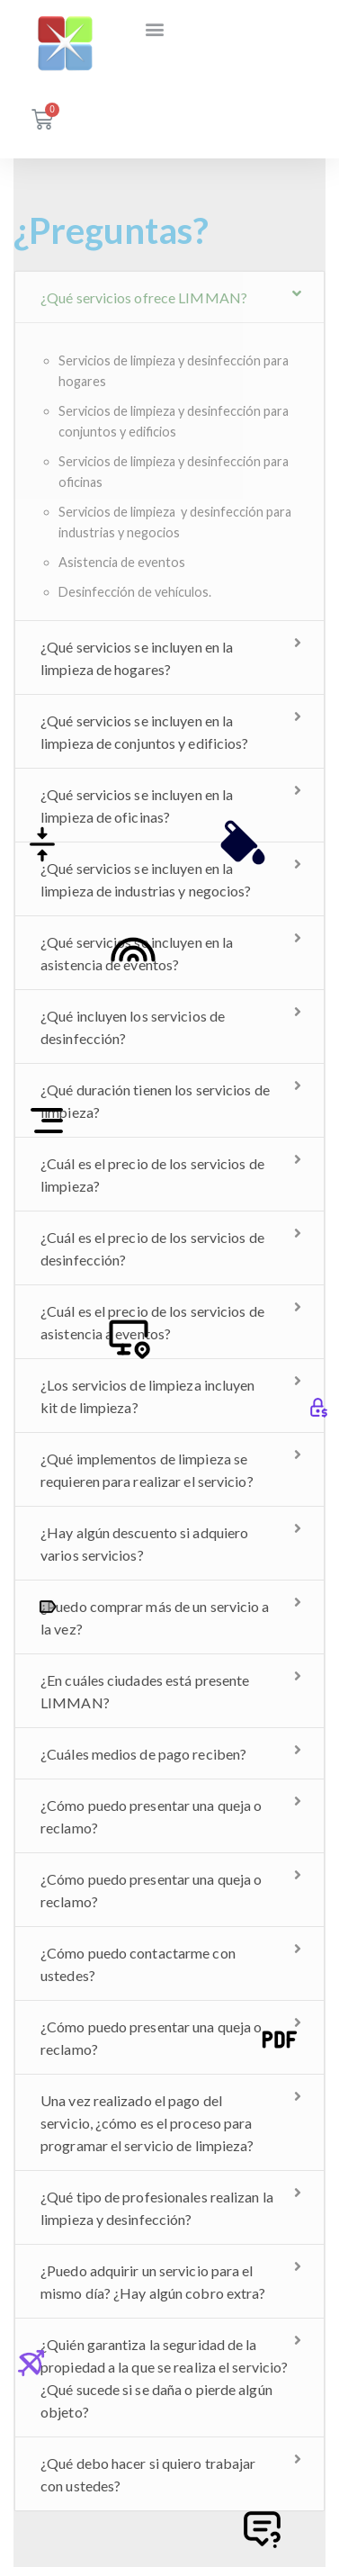 This screenshot has width=339, height=2576. I want to click on secure payment or transaction, so click(317, 1407).